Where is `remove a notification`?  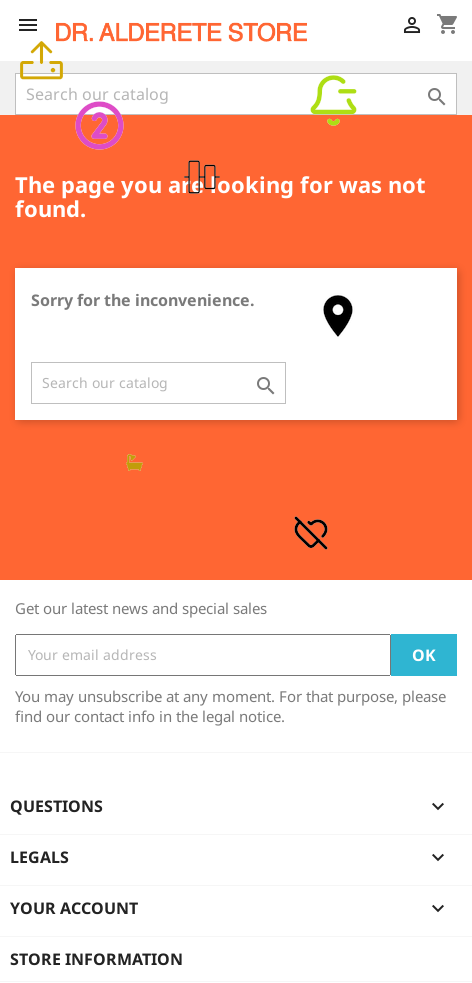 remove a notification is located at coordinates (333, 100).